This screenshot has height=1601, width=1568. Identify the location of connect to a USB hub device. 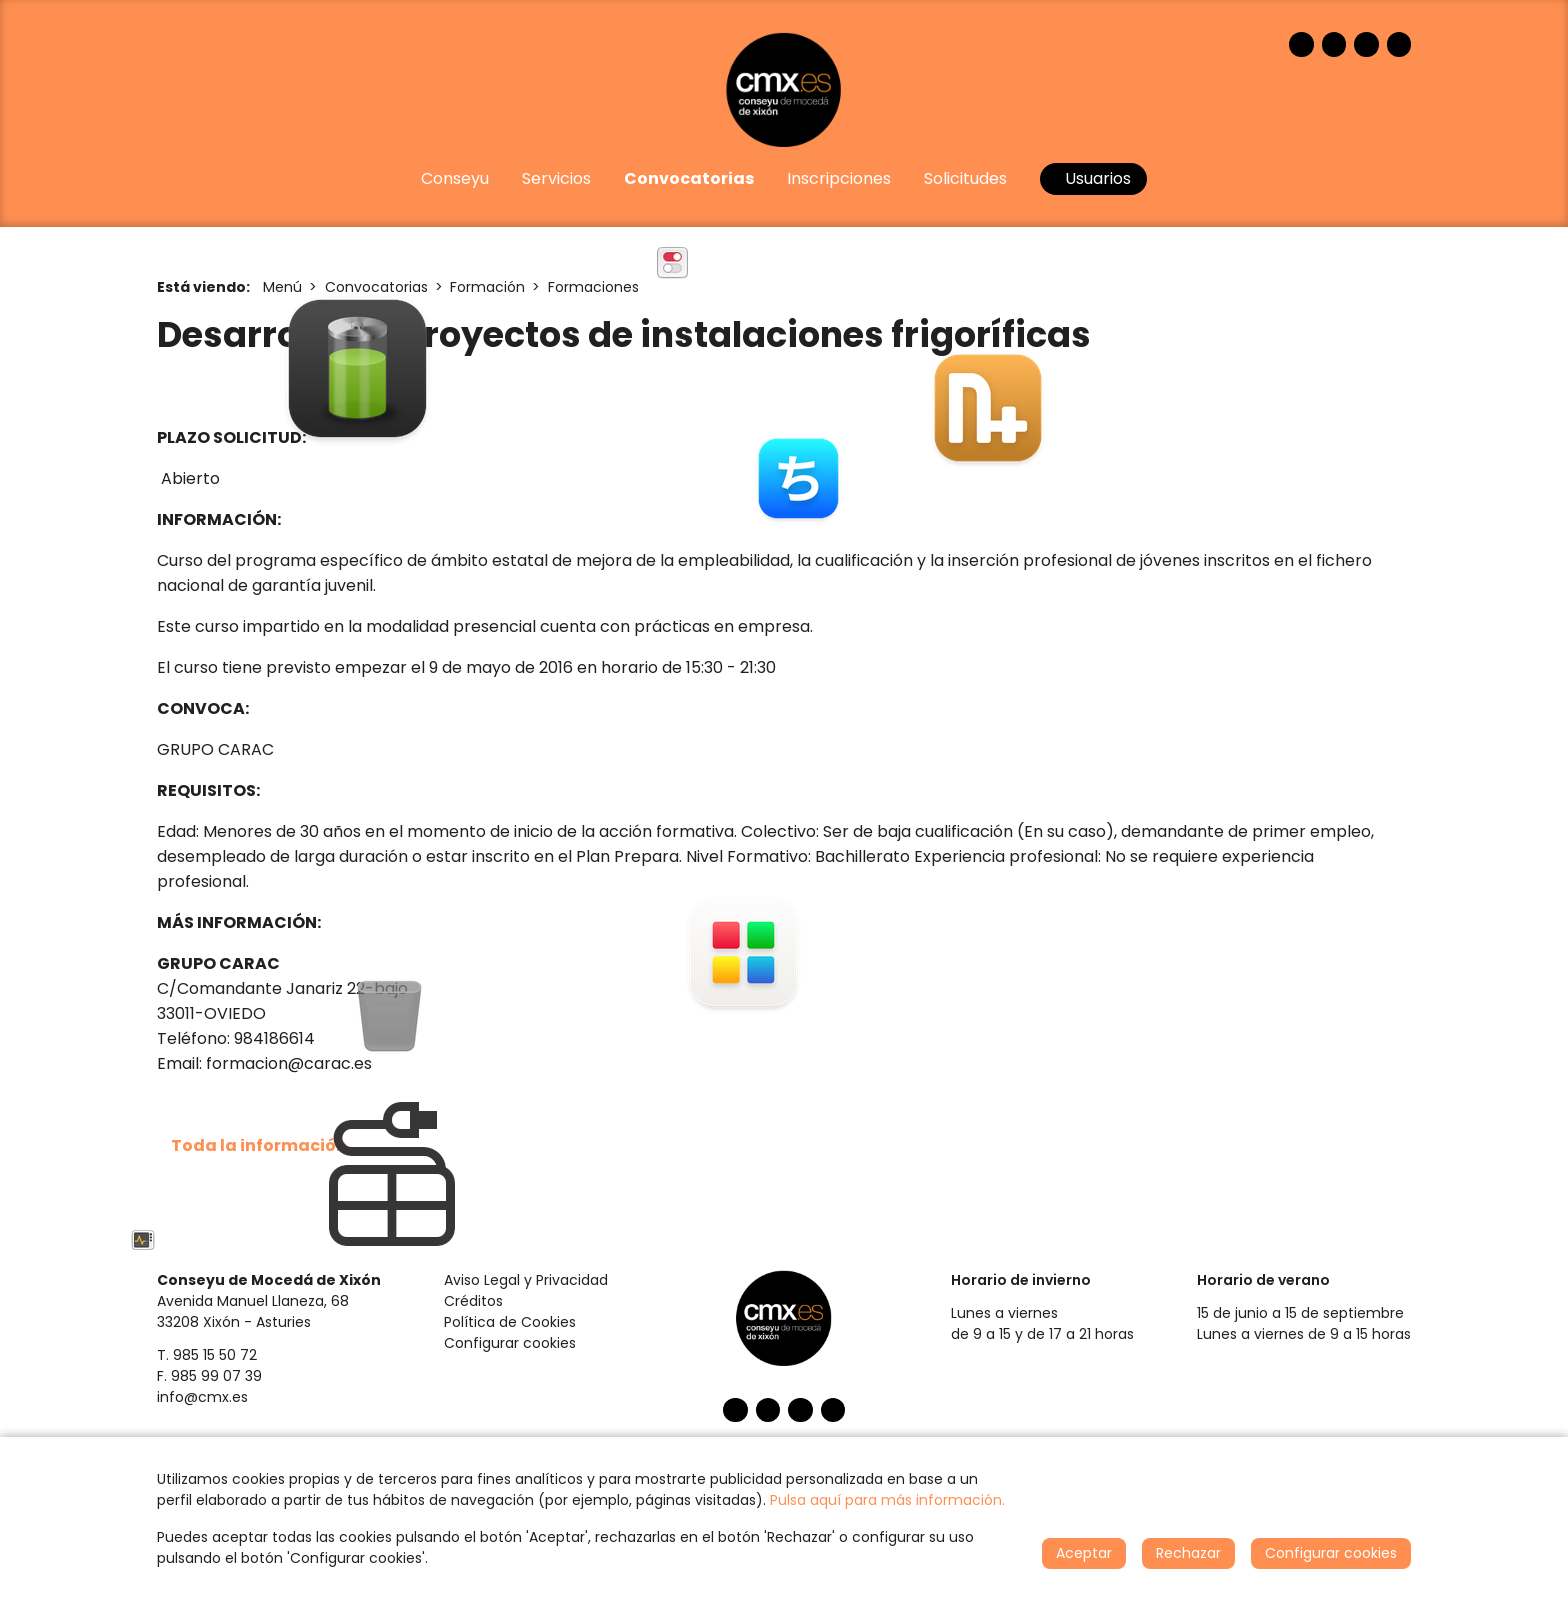
(392, 1174).